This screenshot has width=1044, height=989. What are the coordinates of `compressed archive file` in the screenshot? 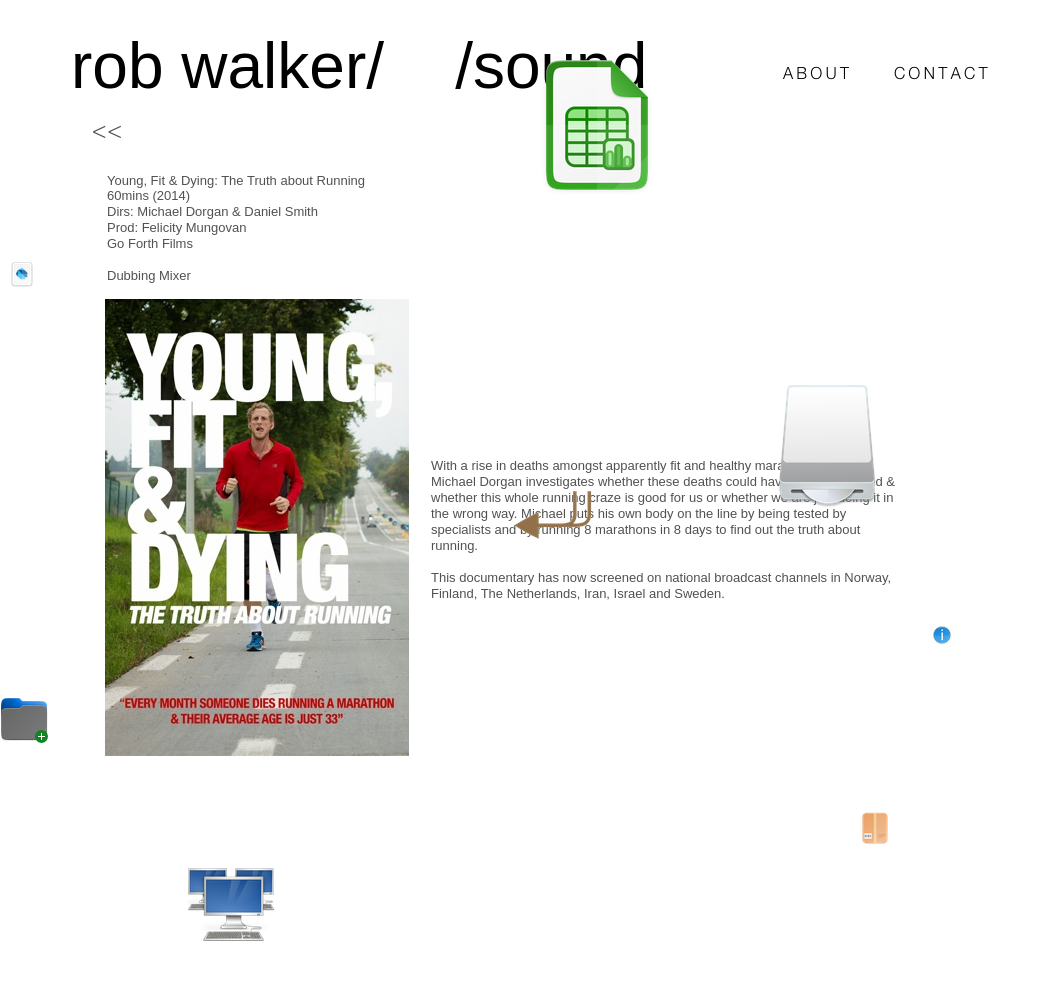 It's located at (875, 828).